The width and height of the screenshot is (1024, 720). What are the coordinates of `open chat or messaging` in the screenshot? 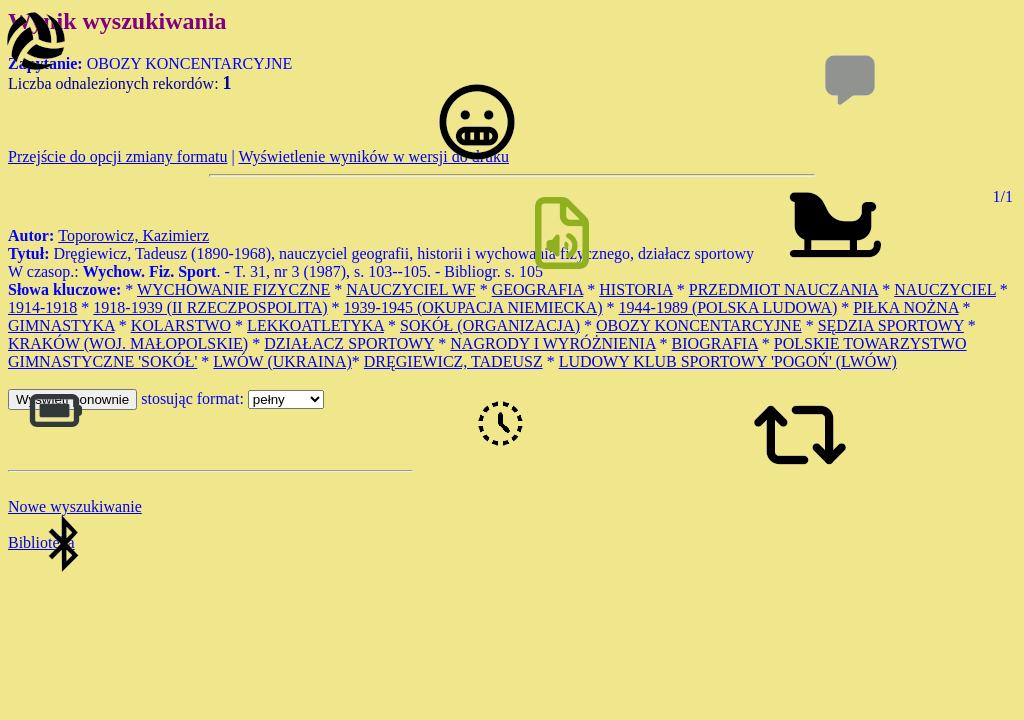 It's located at (850, 77).